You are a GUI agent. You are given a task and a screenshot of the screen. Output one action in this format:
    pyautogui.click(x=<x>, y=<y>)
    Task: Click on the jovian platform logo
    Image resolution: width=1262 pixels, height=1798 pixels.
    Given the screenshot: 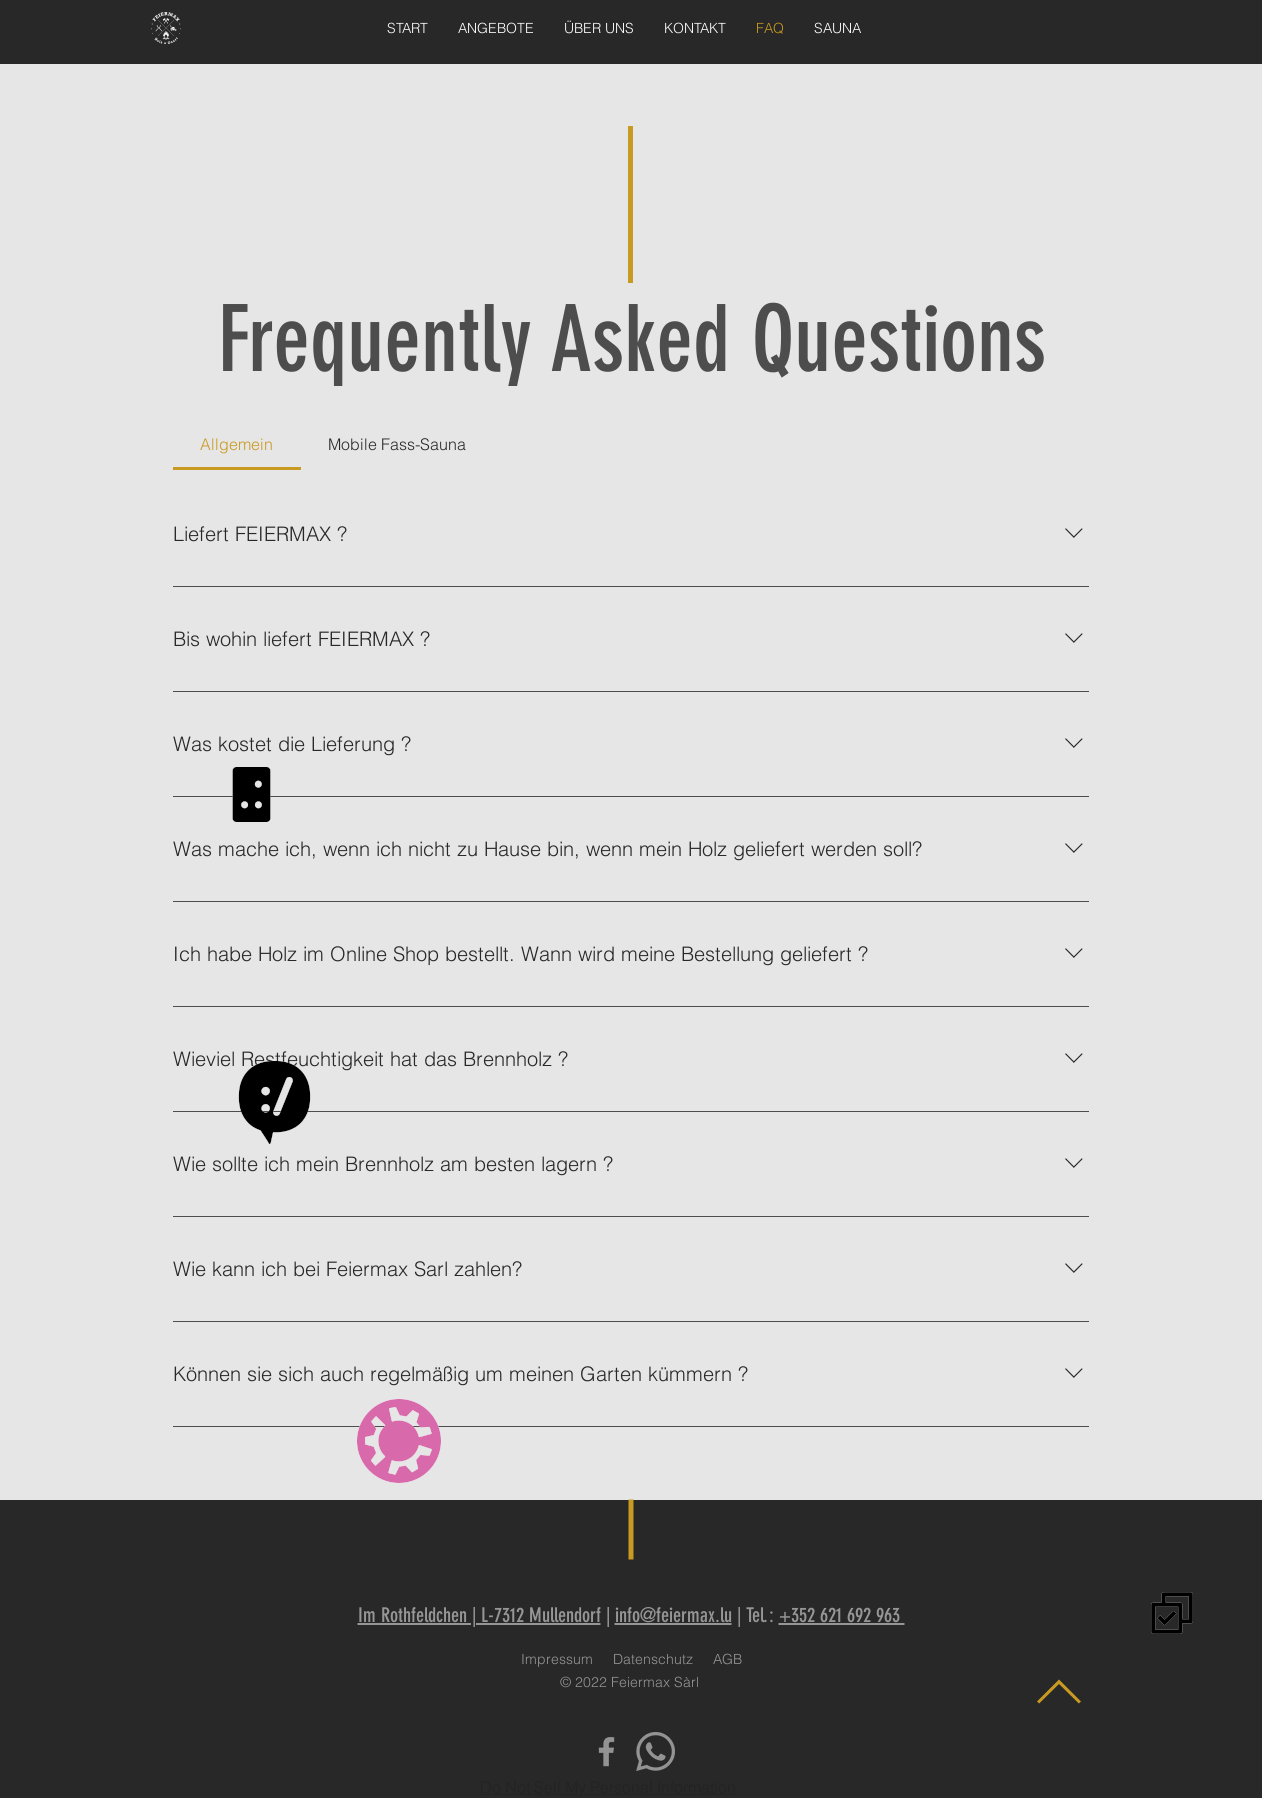 What is the action you would take?
    pyautogui.click(x=251, y=794)
    